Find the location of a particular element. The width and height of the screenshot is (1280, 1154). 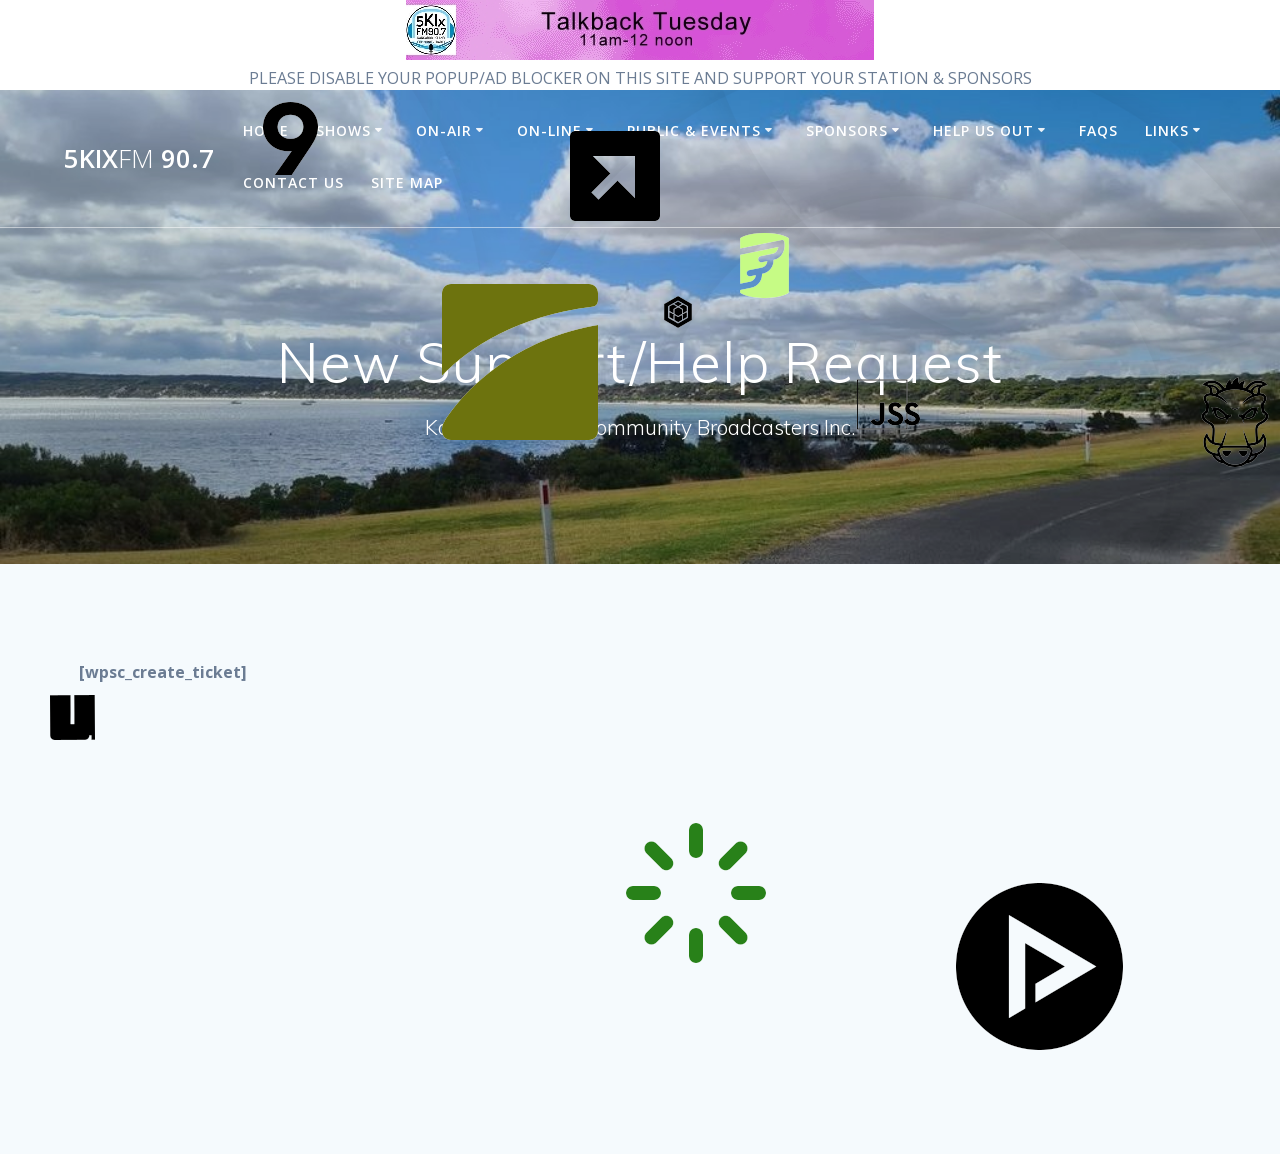

open the NewPipe app is located at coordinates (1039, 966).